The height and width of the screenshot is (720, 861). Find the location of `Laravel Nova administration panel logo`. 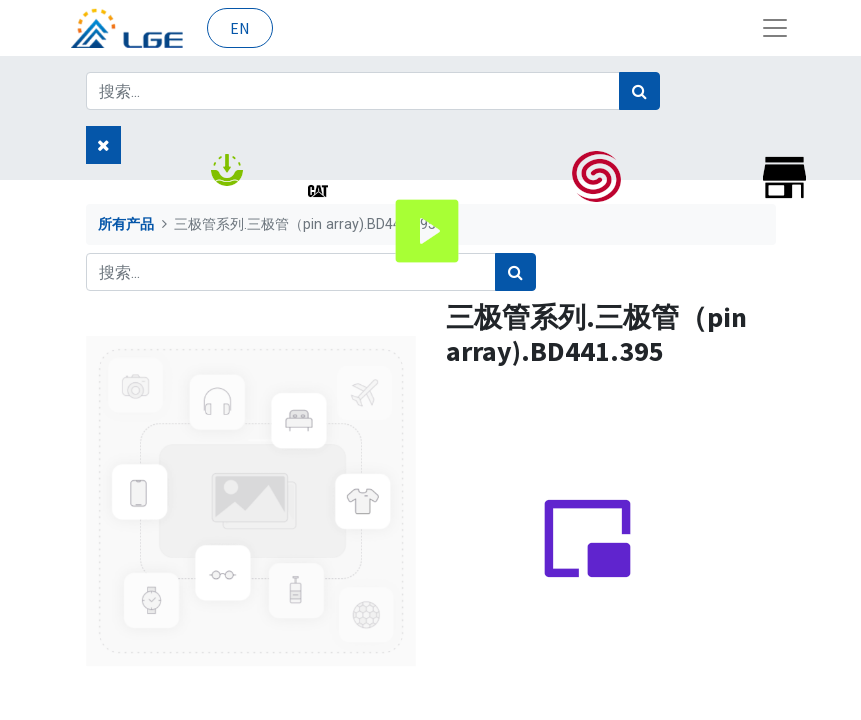

Laravel Nova administration panel logo is located at coordinates (596, 176).